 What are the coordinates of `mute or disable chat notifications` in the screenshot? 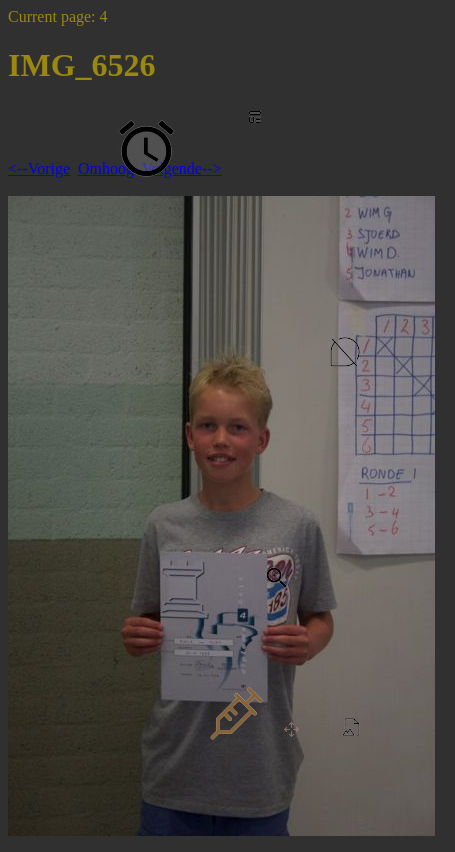 It's located at (344, 352).